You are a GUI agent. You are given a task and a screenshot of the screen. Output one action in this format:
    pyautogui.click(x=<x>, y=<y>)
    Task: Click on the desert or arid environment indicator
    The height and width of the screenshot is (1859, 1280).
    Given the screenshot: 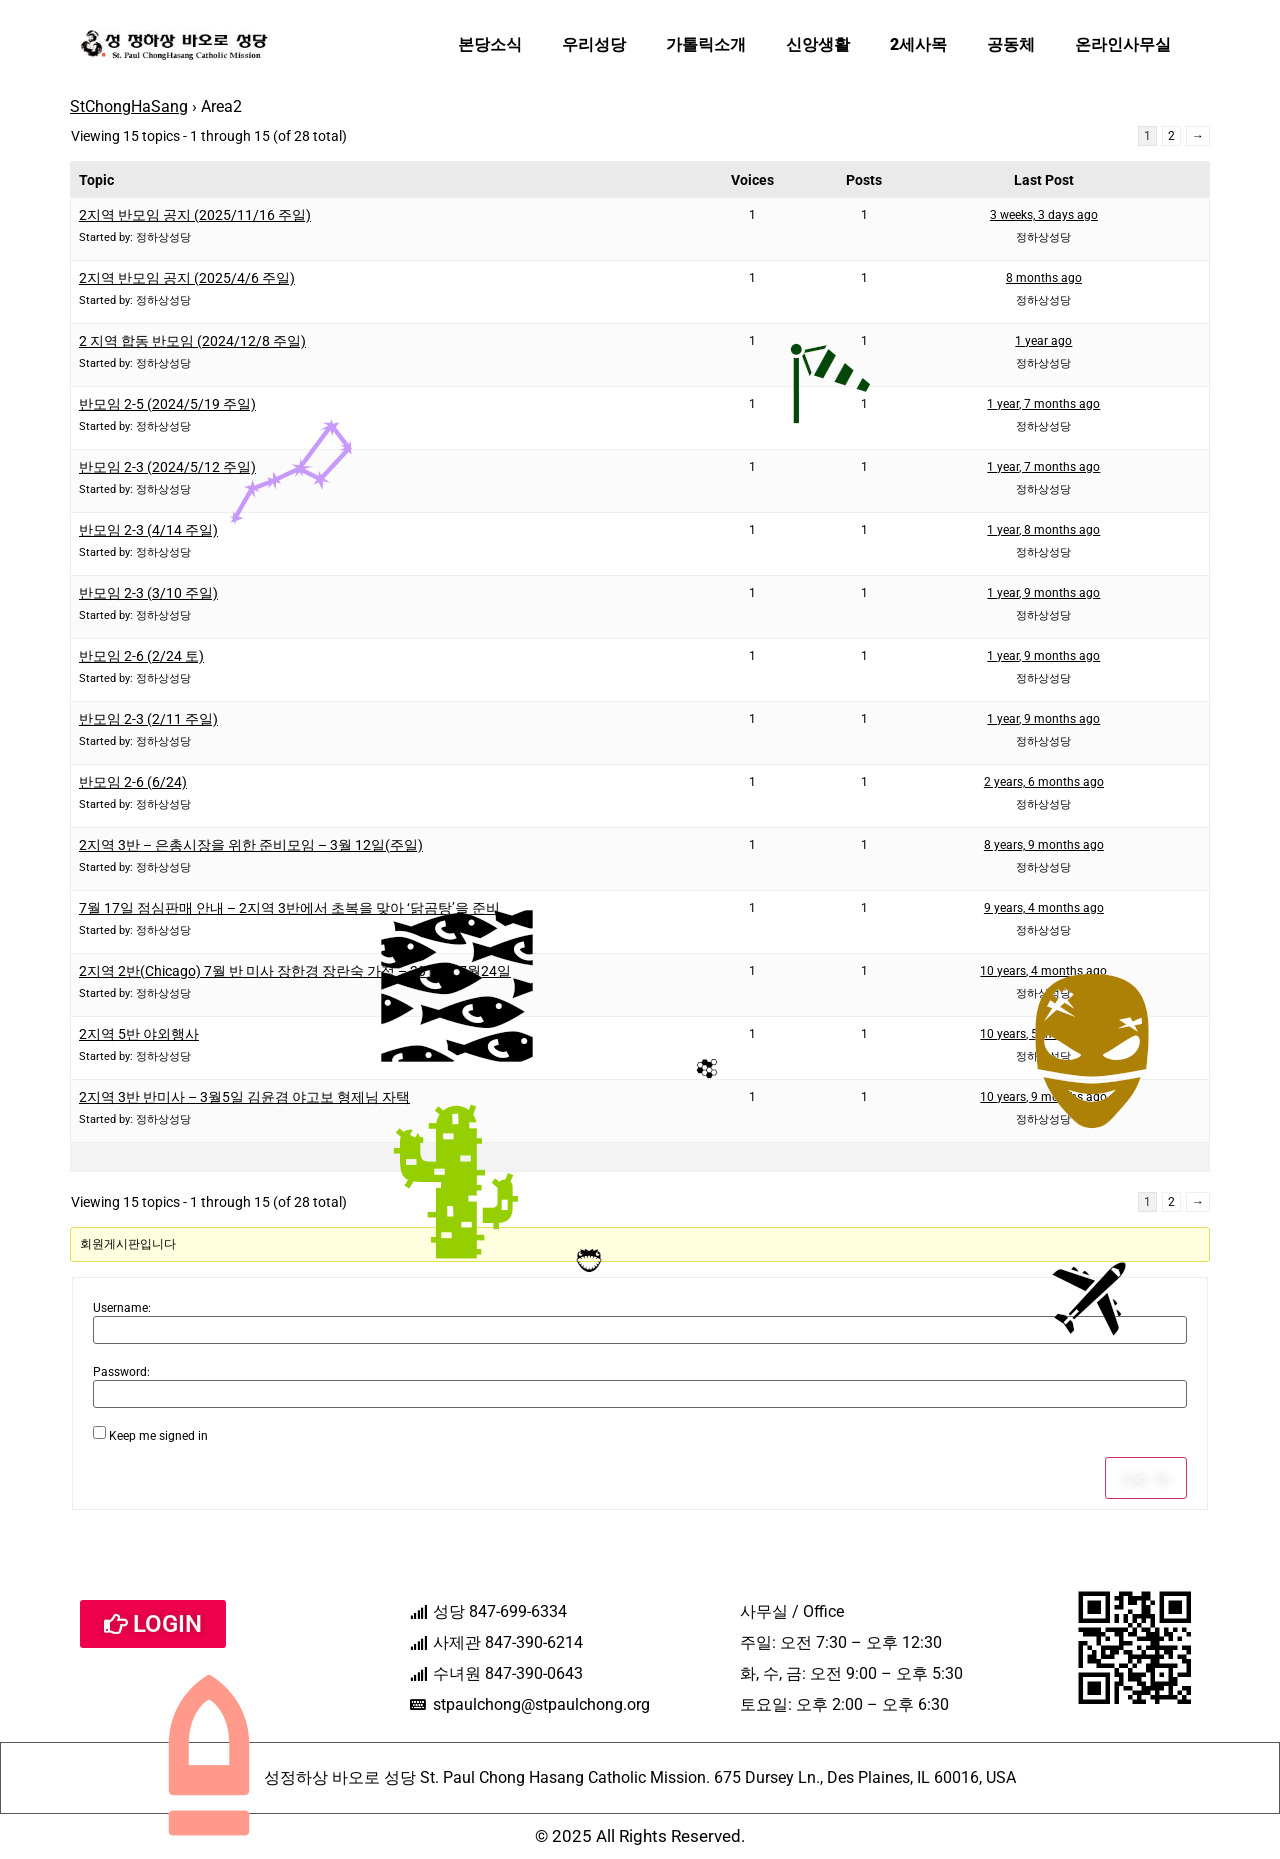 What is the action you would take?
    pyautogui.click(x=441, y=1182)
    